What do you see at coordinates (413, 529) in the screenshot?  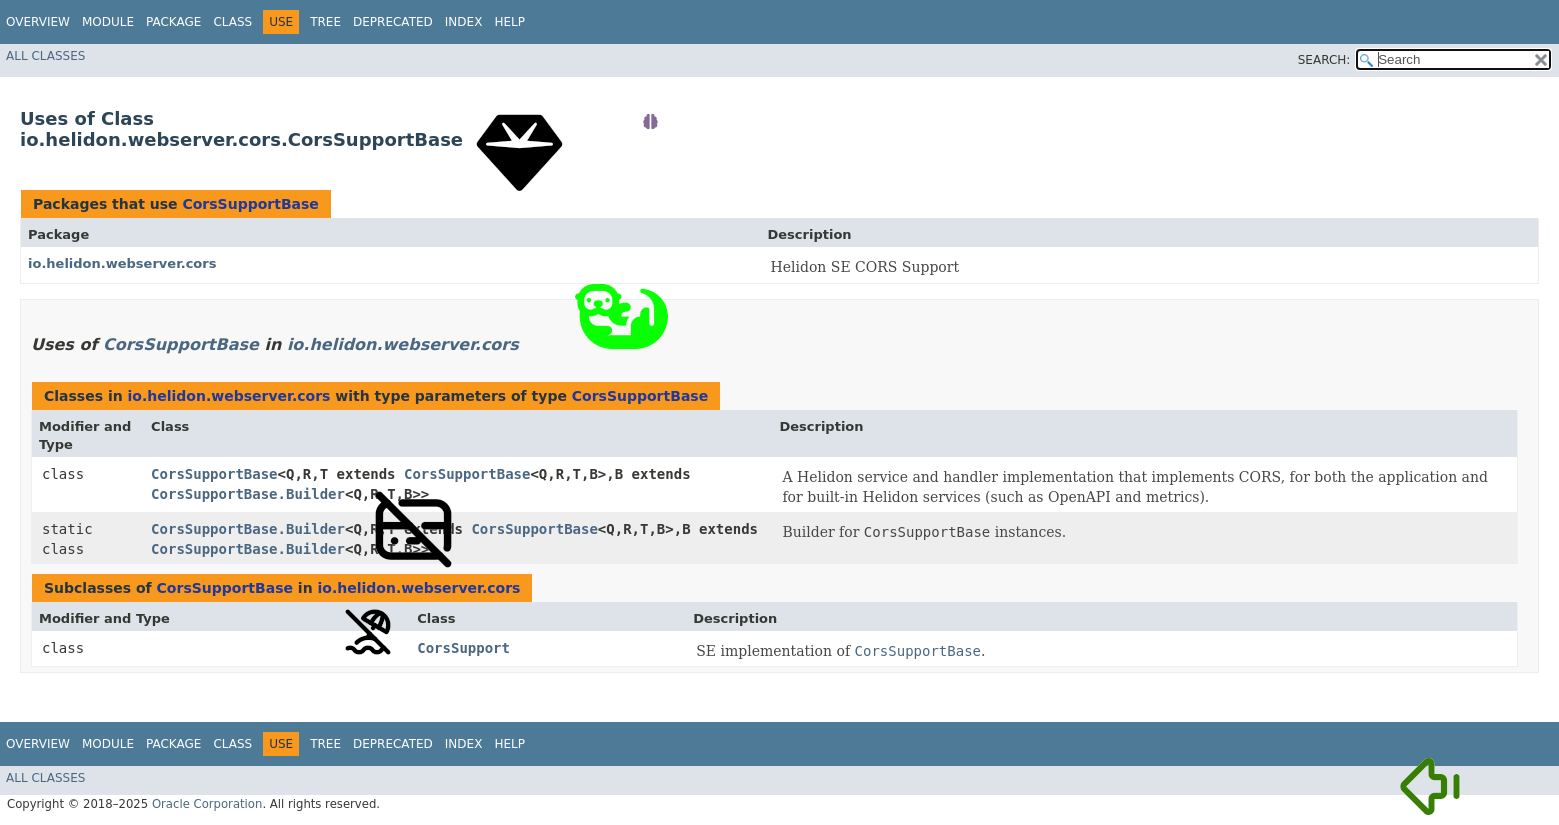 I see `payment method disabled or unavailable` at bounding box center [413, 529].